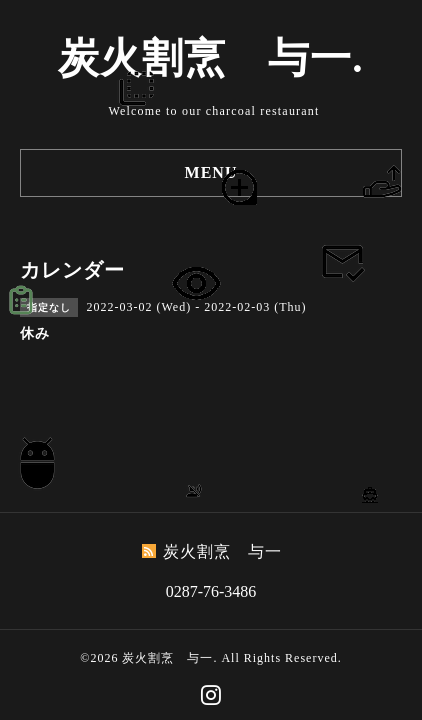  What do you see at coordinates (37, 462) in the screenshot?
I see `android debug bridge (adb) connection status` at bounding box center [37, 462].